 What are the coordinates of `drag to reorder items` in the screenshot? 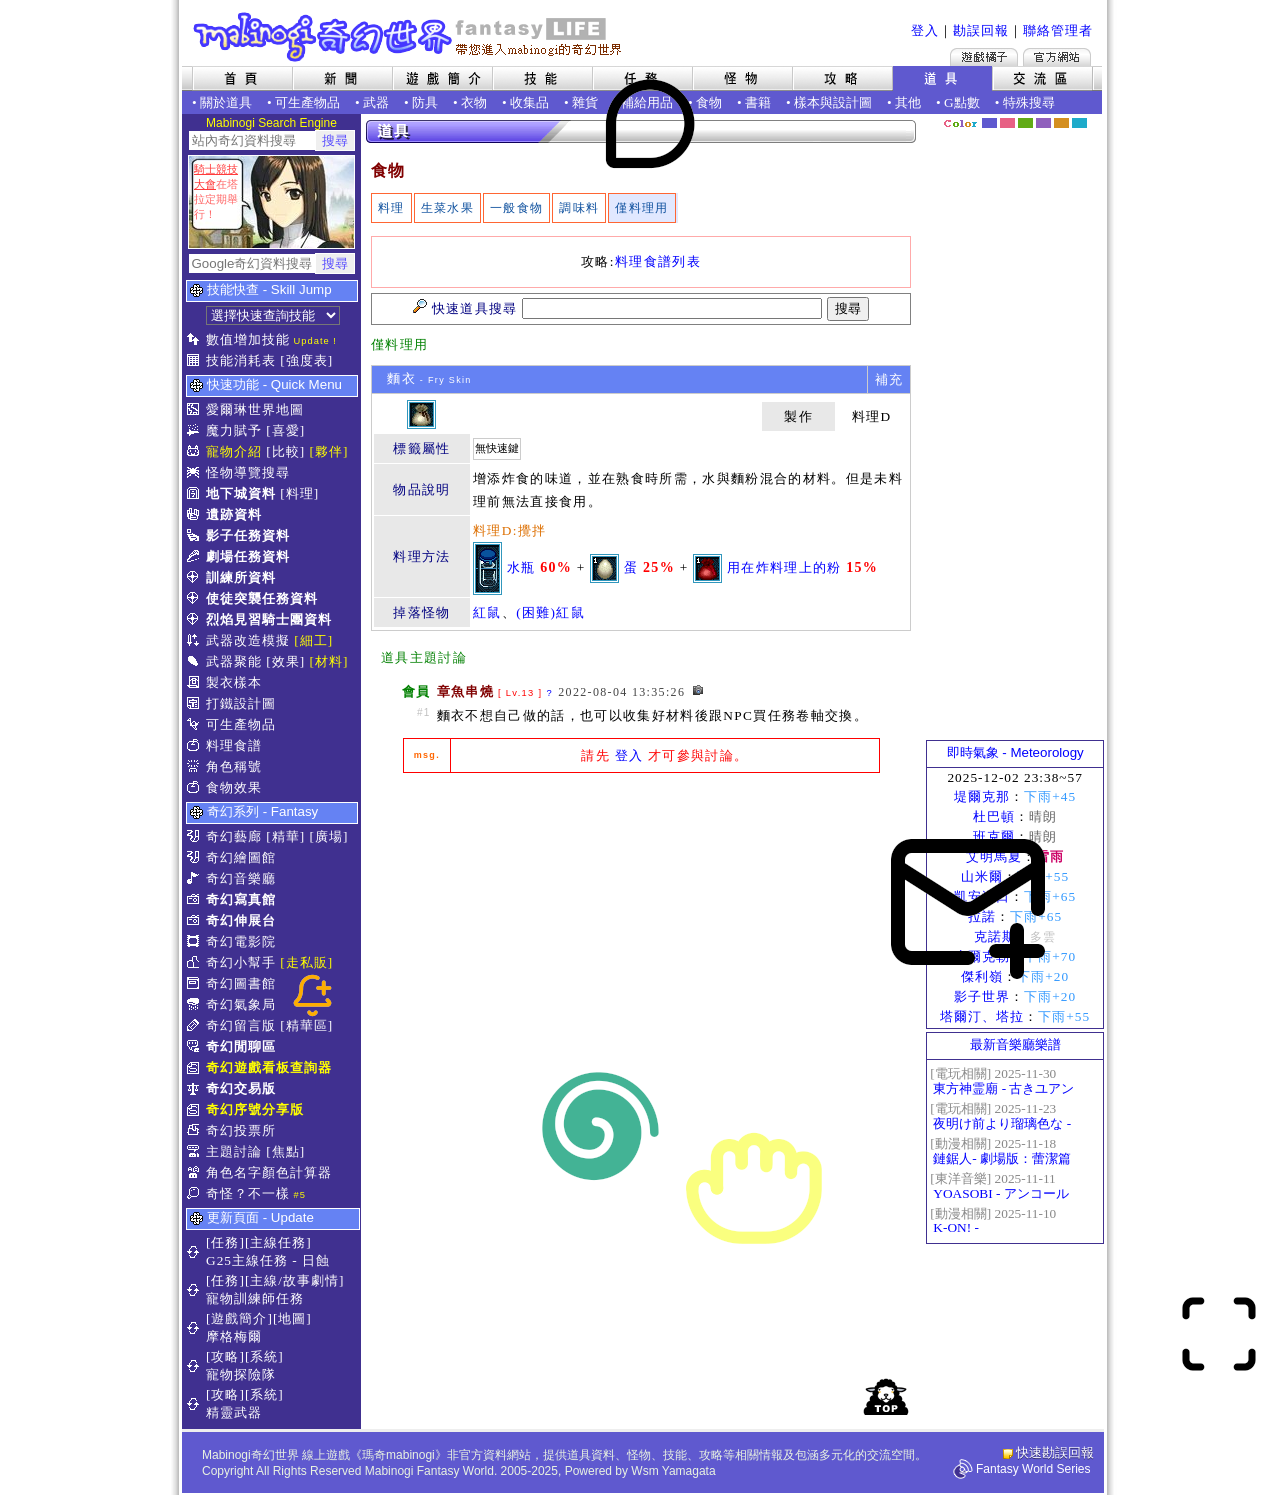 It's located at (754, 1176).